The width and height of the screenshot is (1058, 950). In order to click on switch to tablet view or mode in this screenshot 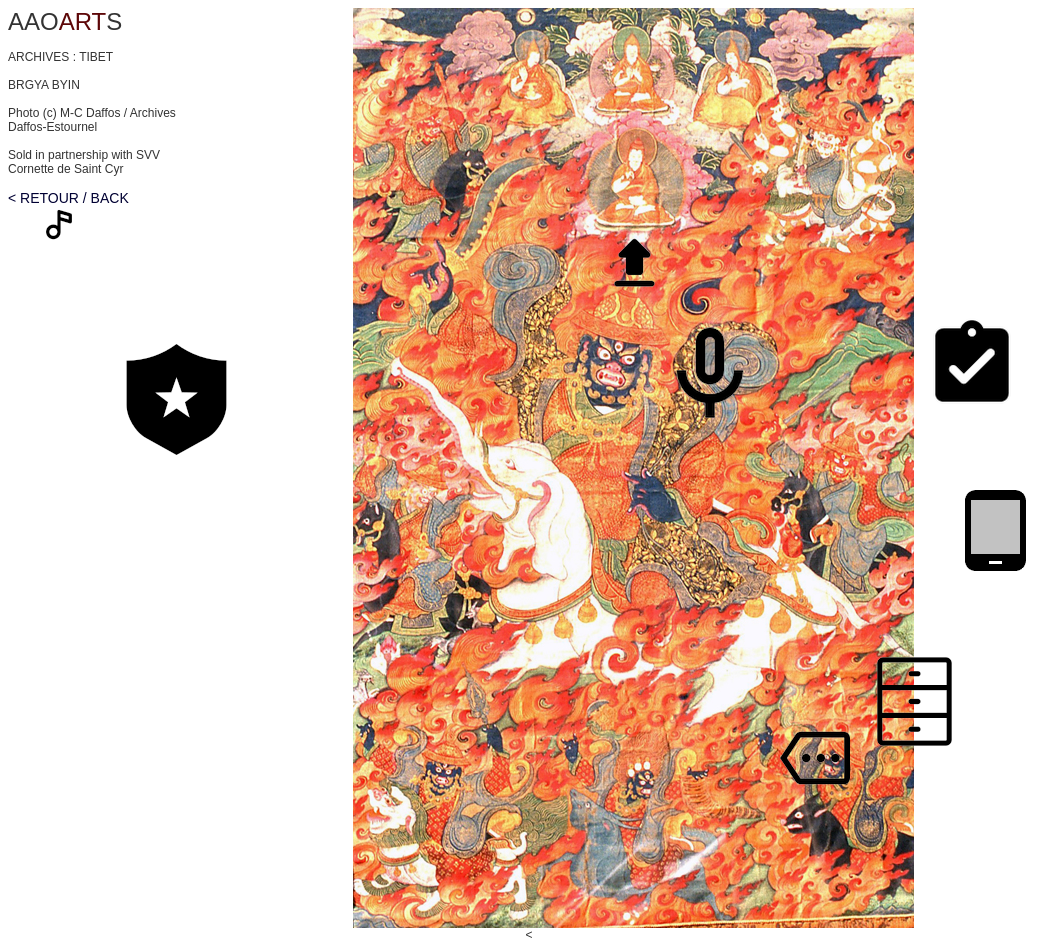, I will do `click(995, 530)`.